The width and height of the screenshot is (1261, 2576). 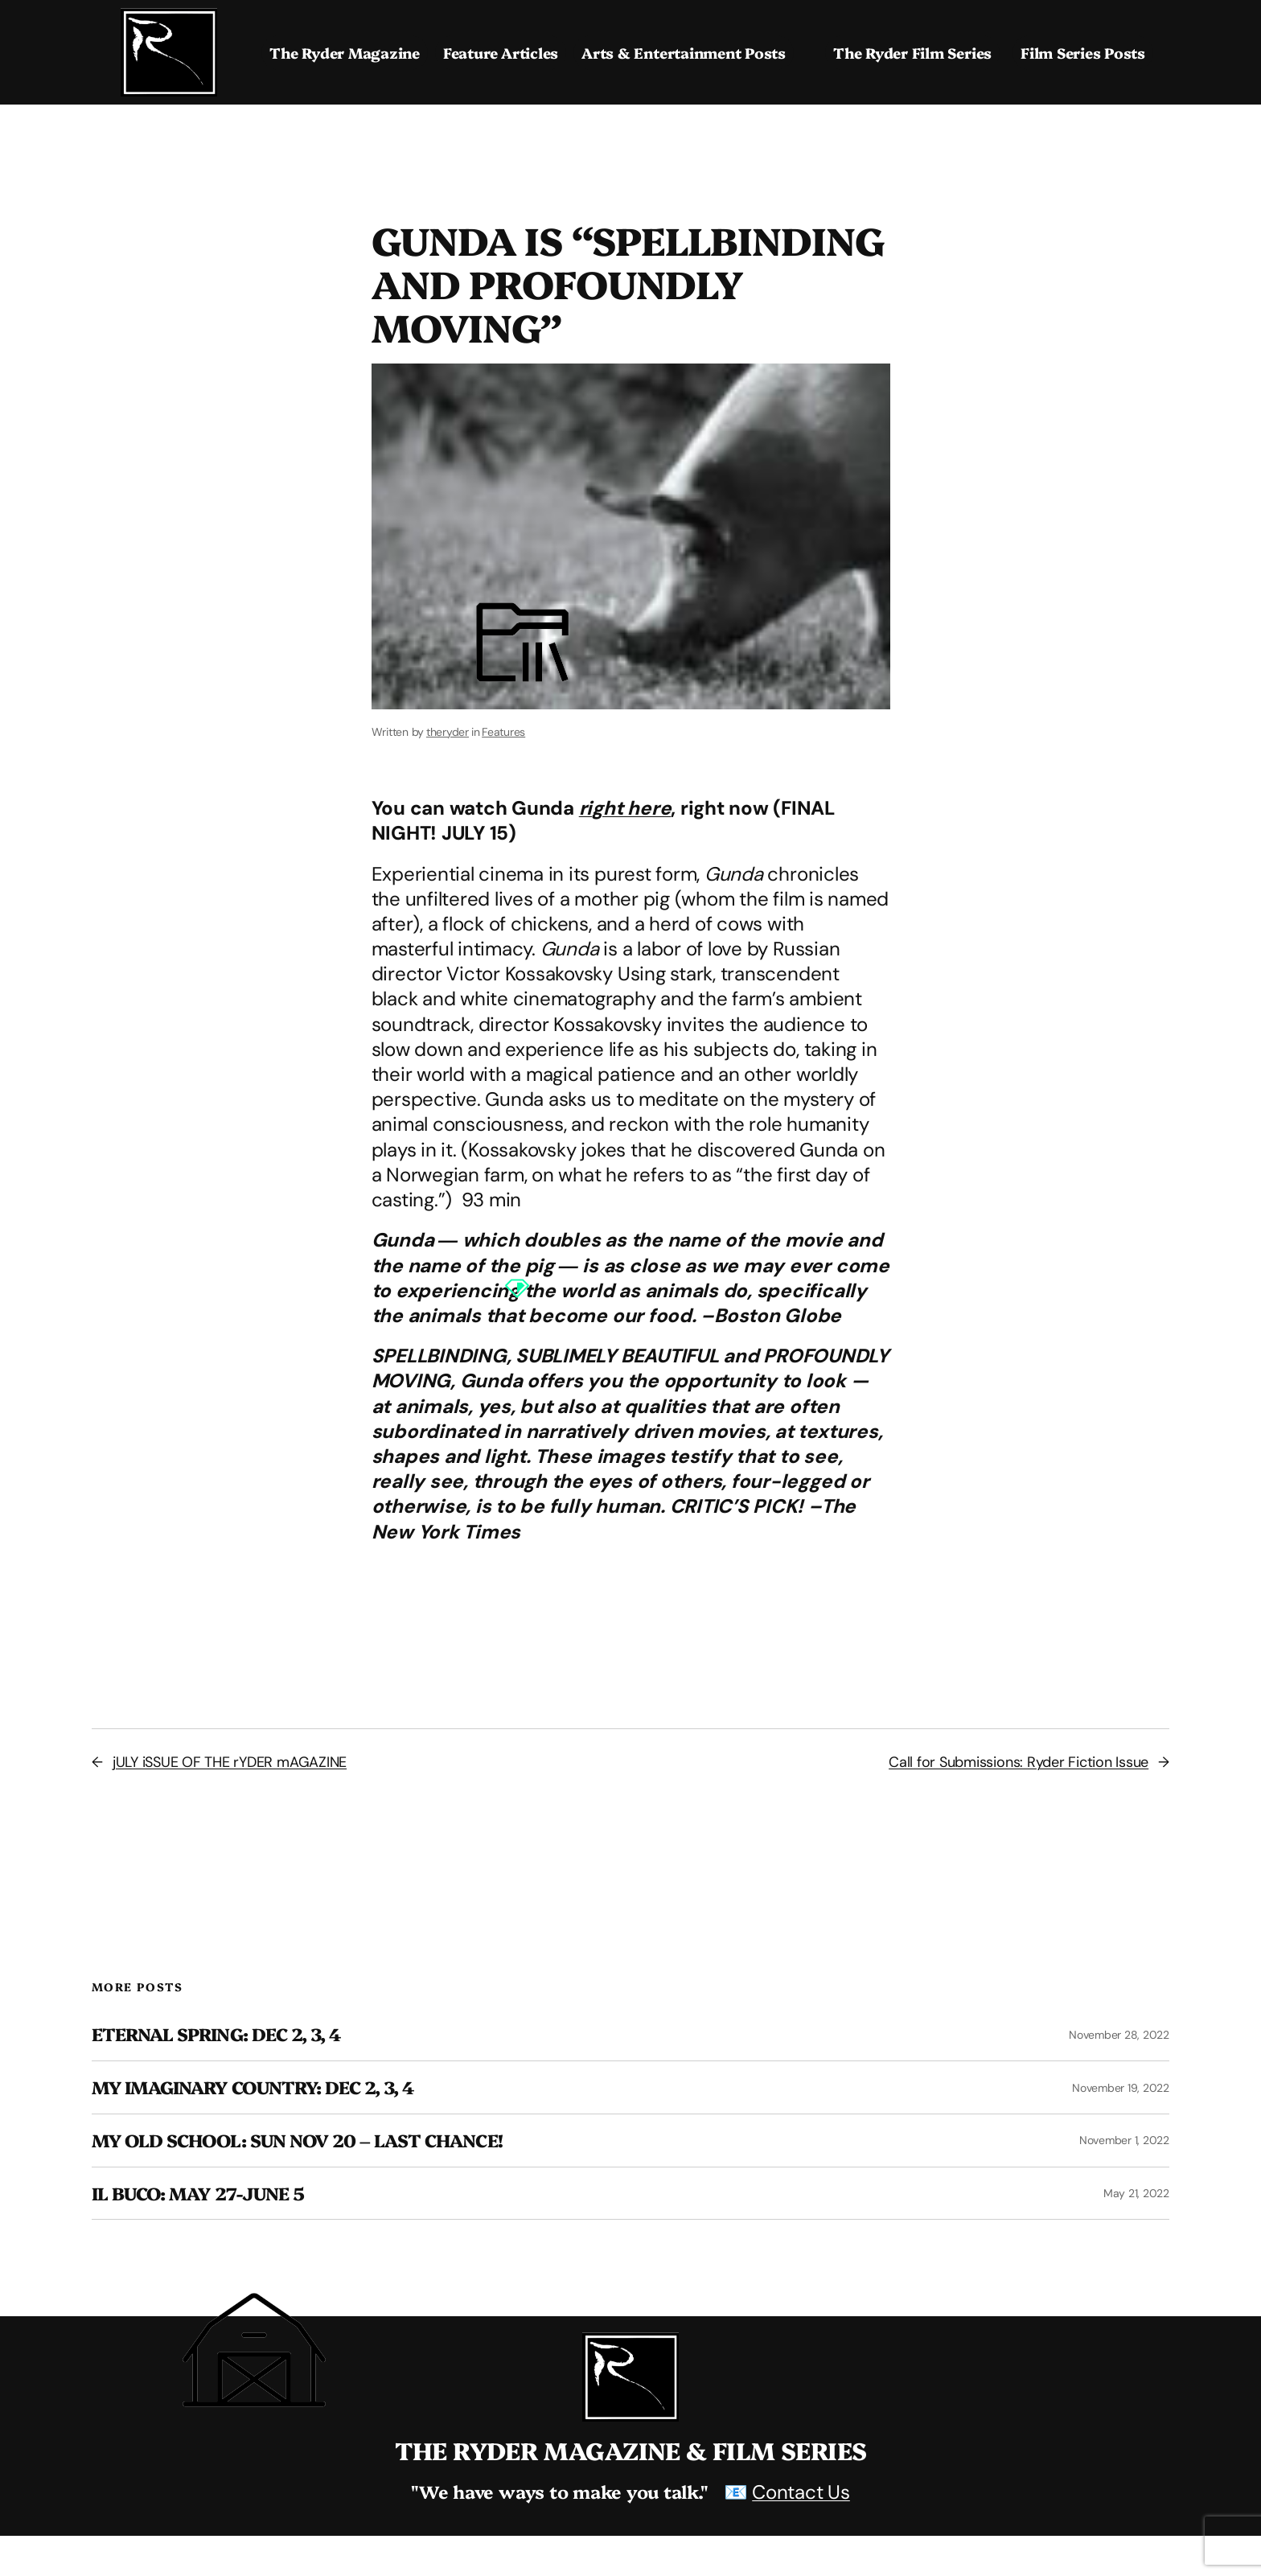 What do you see at coordinates (254, 2360) in the screenshot?
I see `access farm or agricultural settings` at bounding box center [254, 2360].